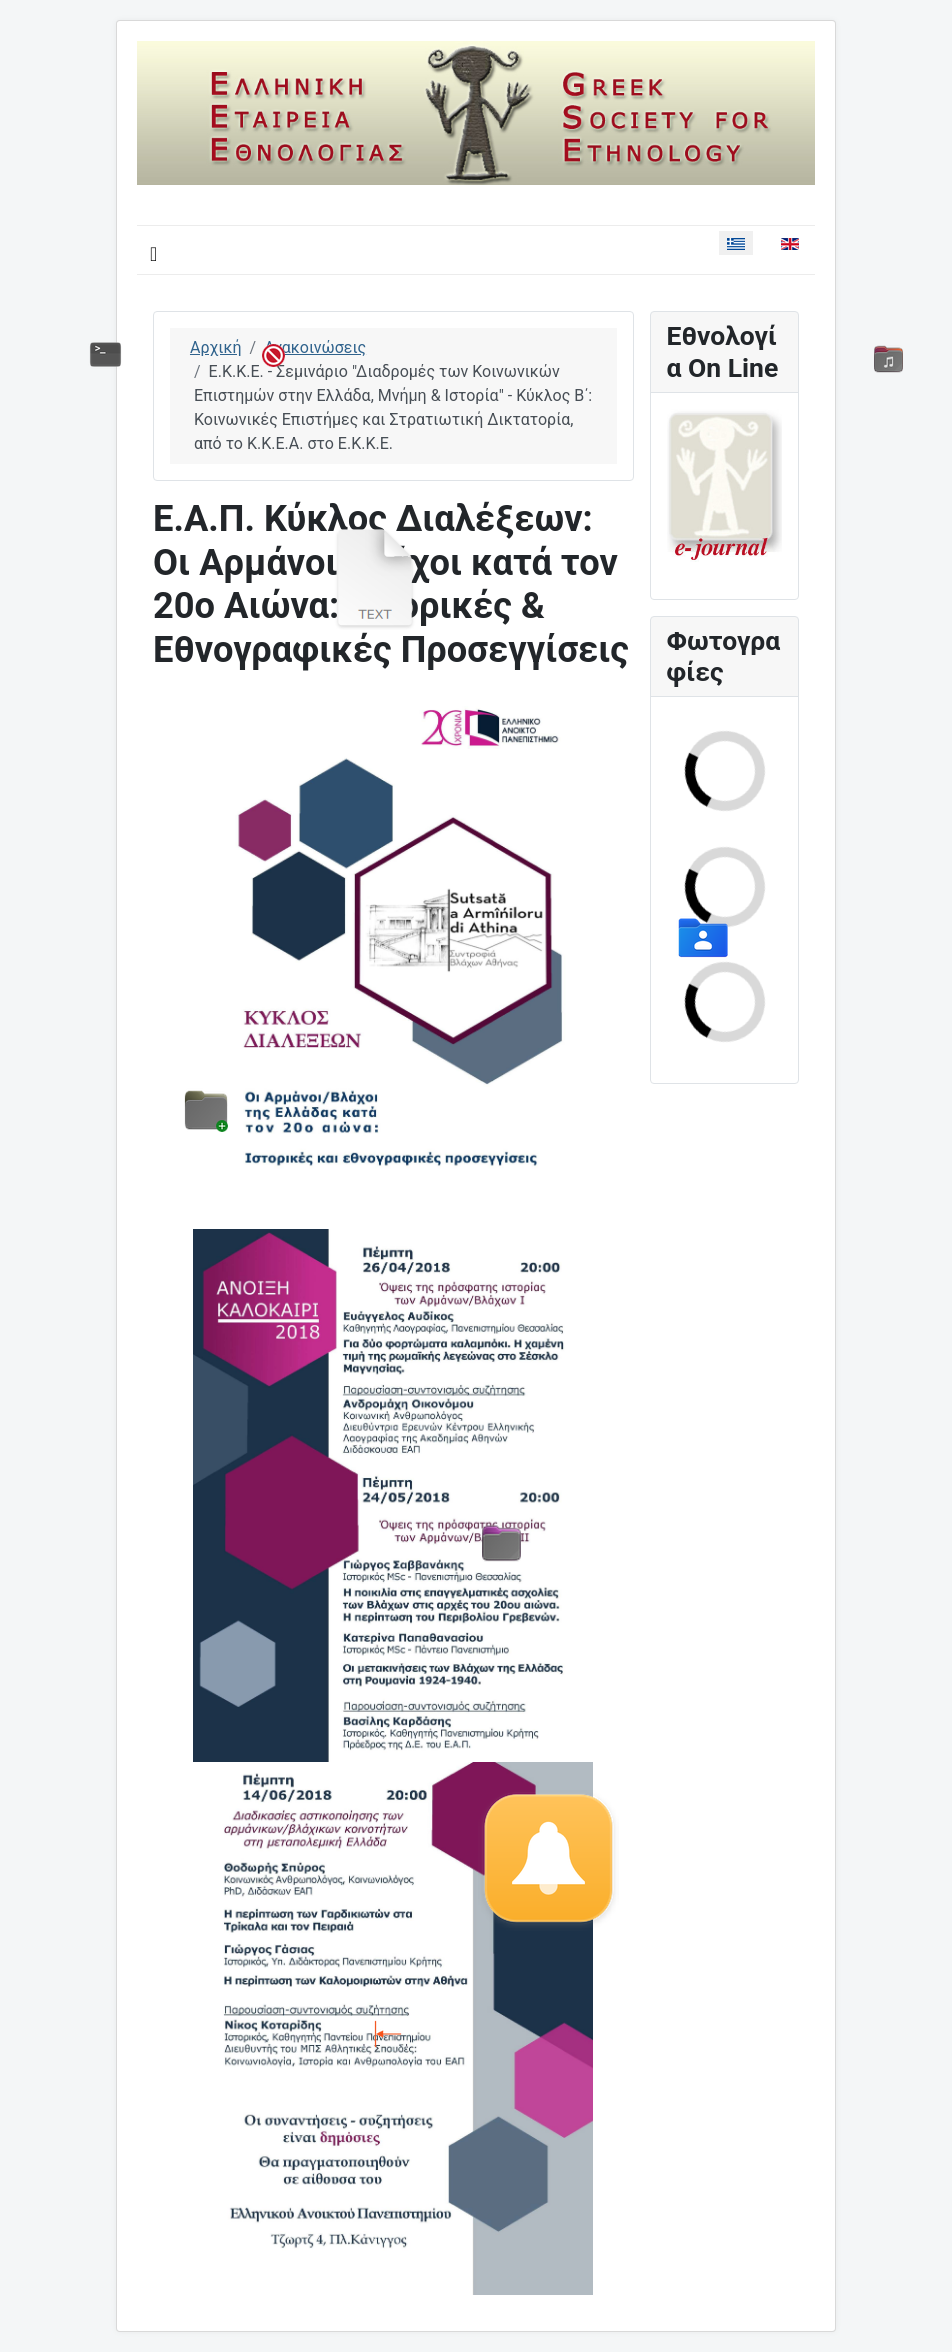 The height and width of the screenshot is (2352, 952). I want to click on open the terminal application, so click(105, 354).